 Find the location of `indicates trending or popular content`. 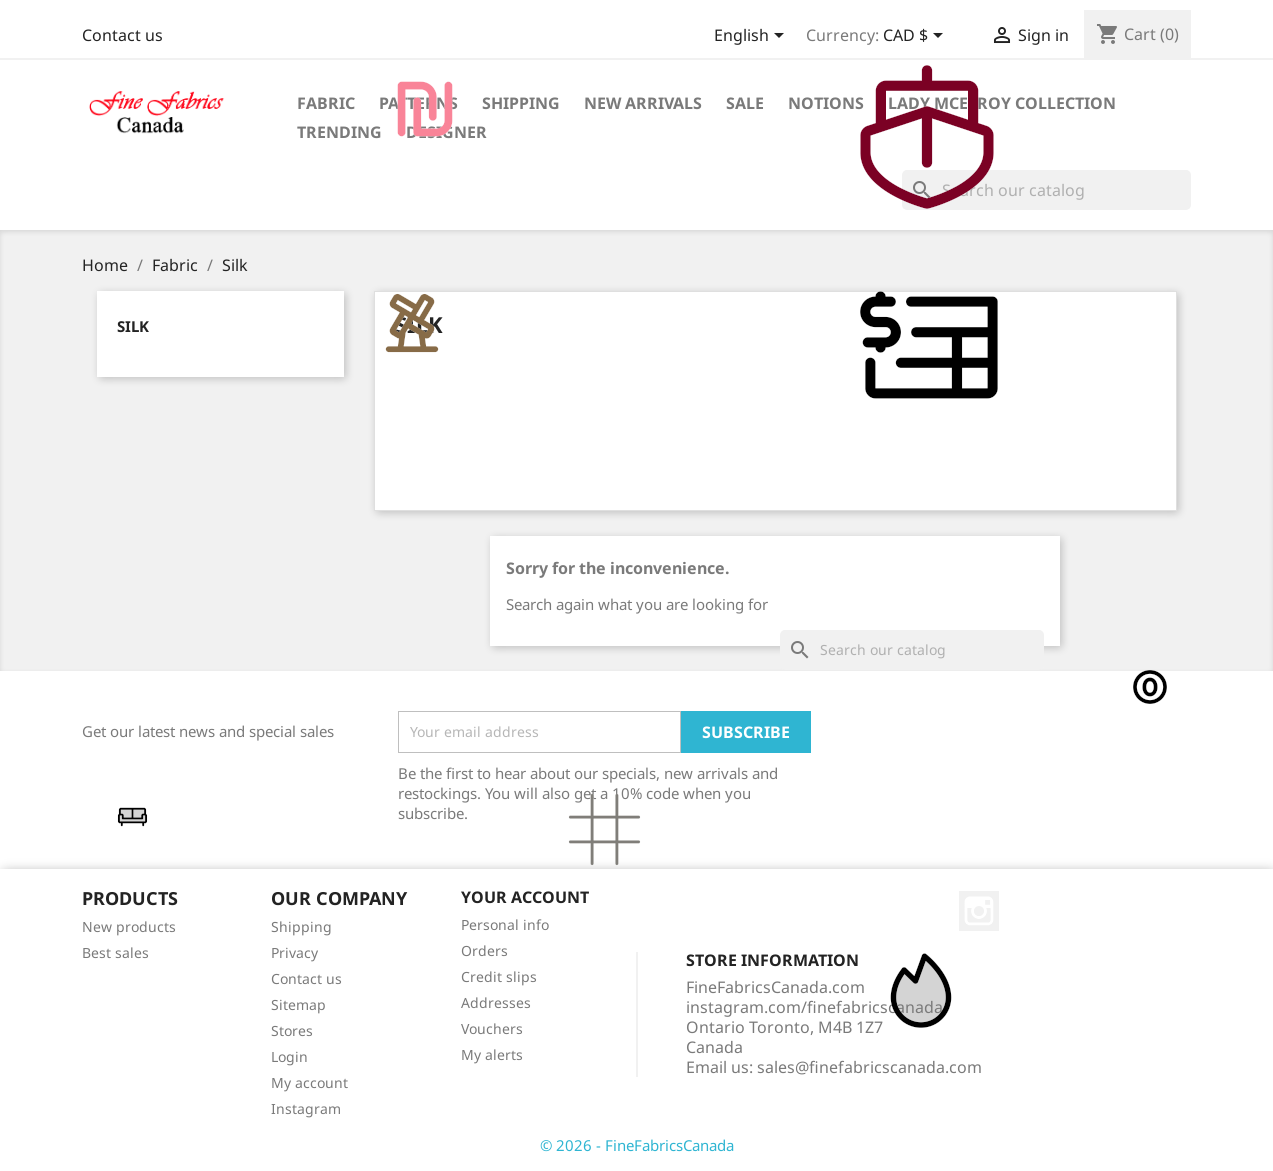

indicates trending or popular content is located at coordinates (921, 992).